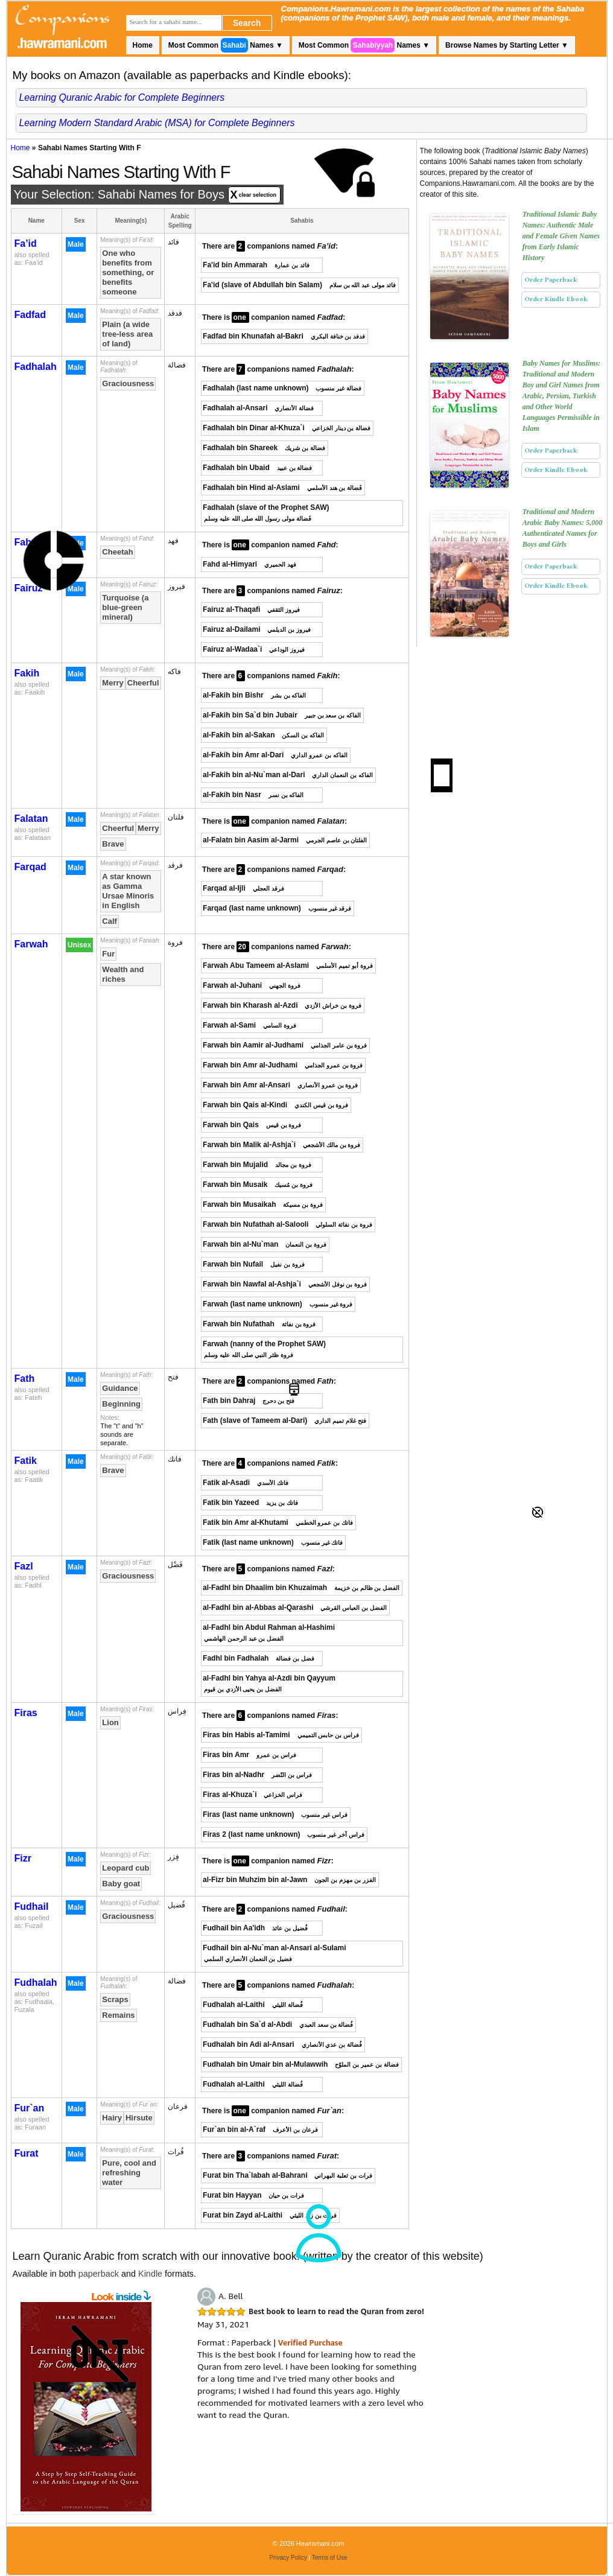 The height and width of the screenshot is (2576, 613). What do you see at coordinates (344, 171) in the screenshot?
I see `indicates a secure wifi connection at full signal strength` at bounding box center [344, 171].